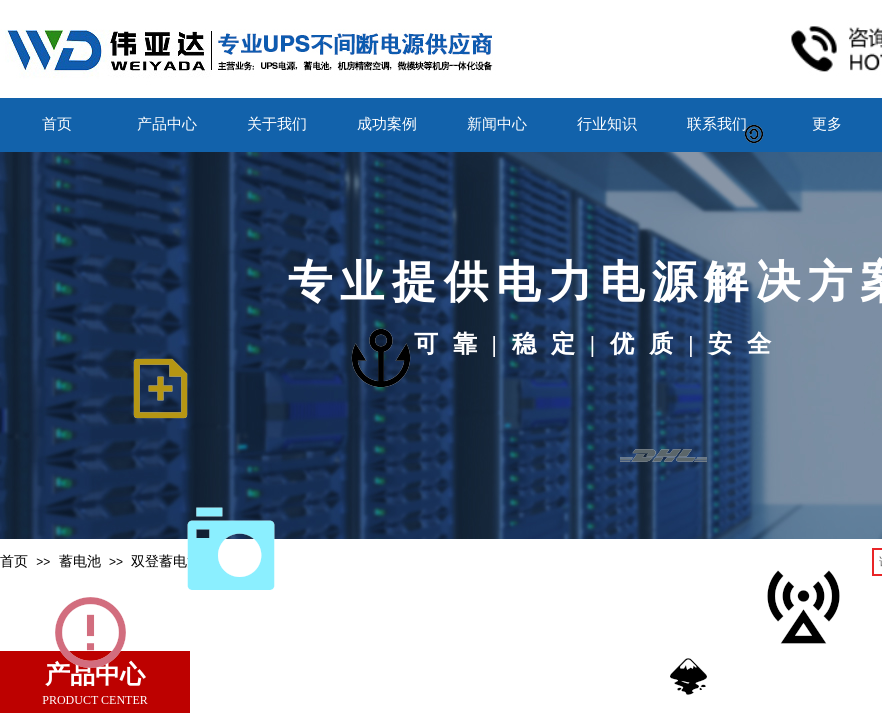 Image resolution: width=882 pixels, height=720 pixels. What do you see at coordinates (688, 676) in the screenshot?
I see `open Inkscape vector graphics editor` at bounding box center [688, 676].